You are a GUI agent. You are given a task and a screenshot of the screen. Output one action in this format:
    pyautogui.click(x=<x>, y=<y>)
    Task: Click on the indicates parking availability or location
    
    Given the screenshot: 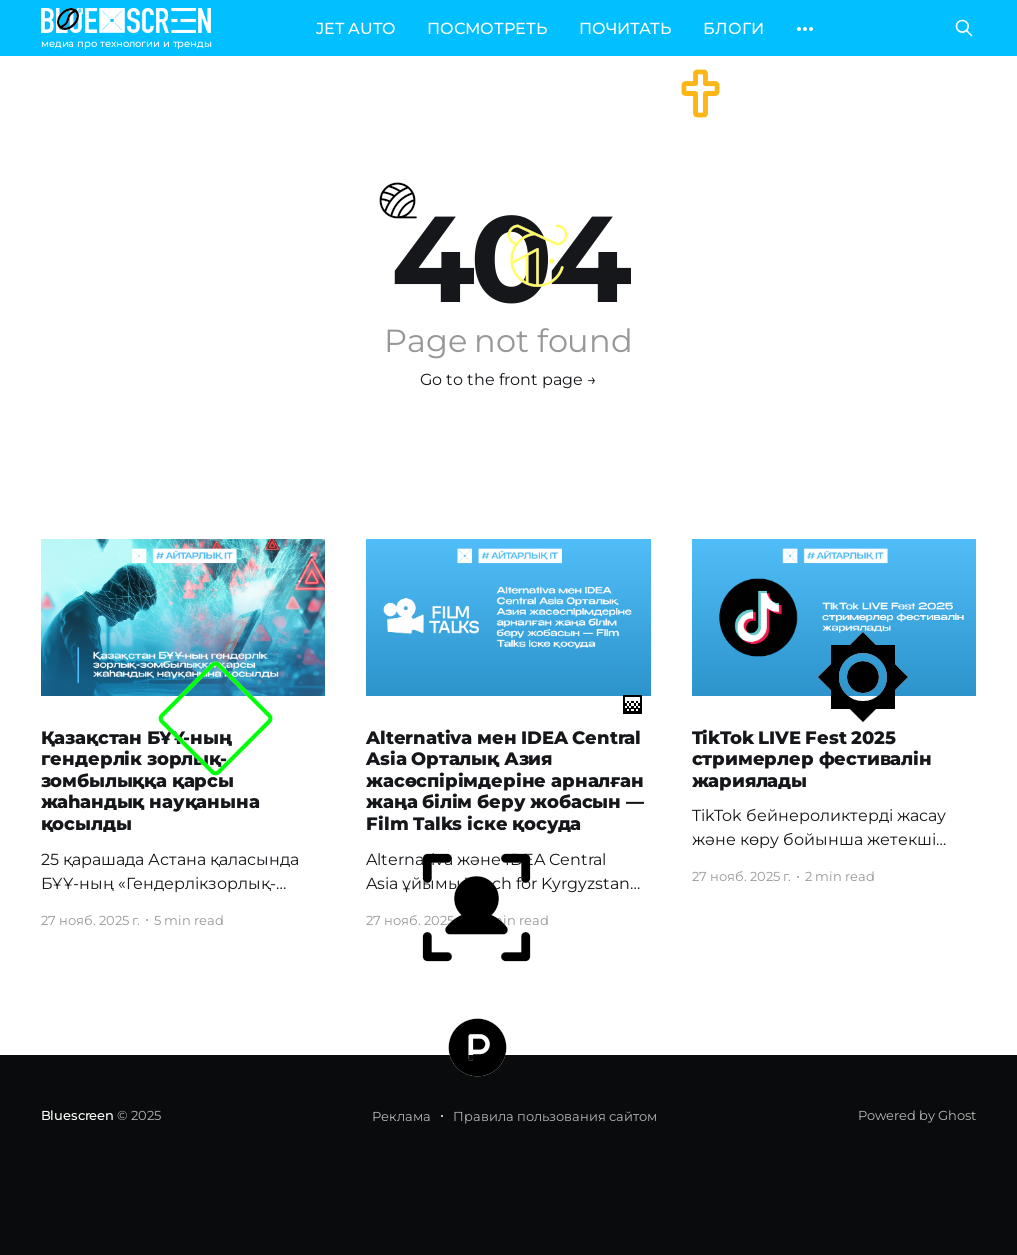 What is the action you would take?
    pyautogui.click(x=477, y=1047)
    